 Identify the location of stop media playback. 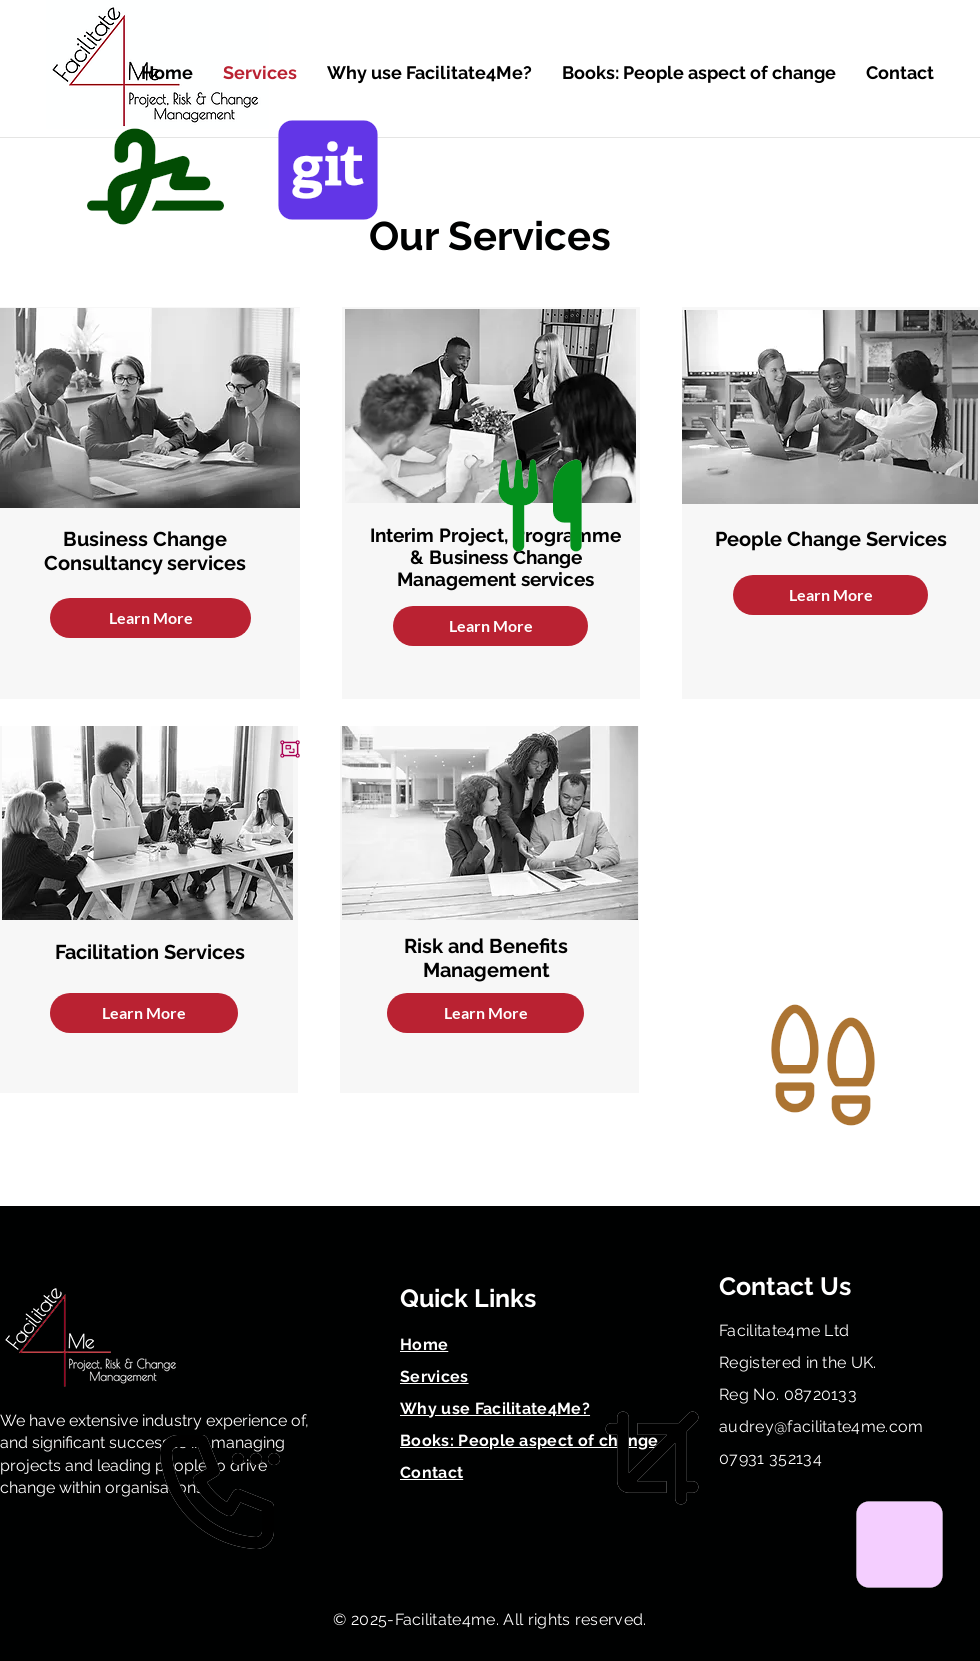
(899, 1544).